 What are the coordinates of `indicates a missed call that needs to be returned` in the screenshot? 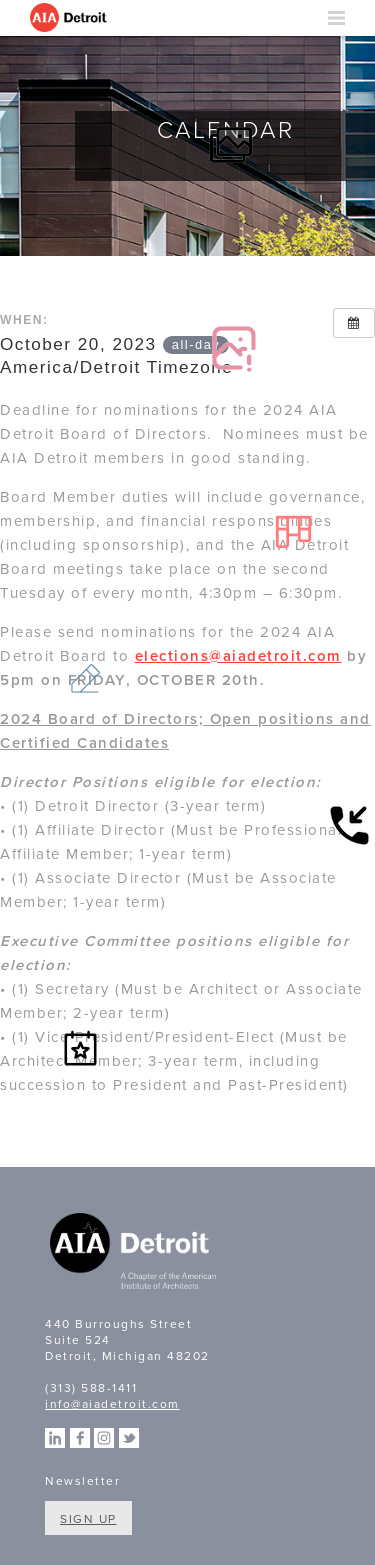 It's located at (349, 825).